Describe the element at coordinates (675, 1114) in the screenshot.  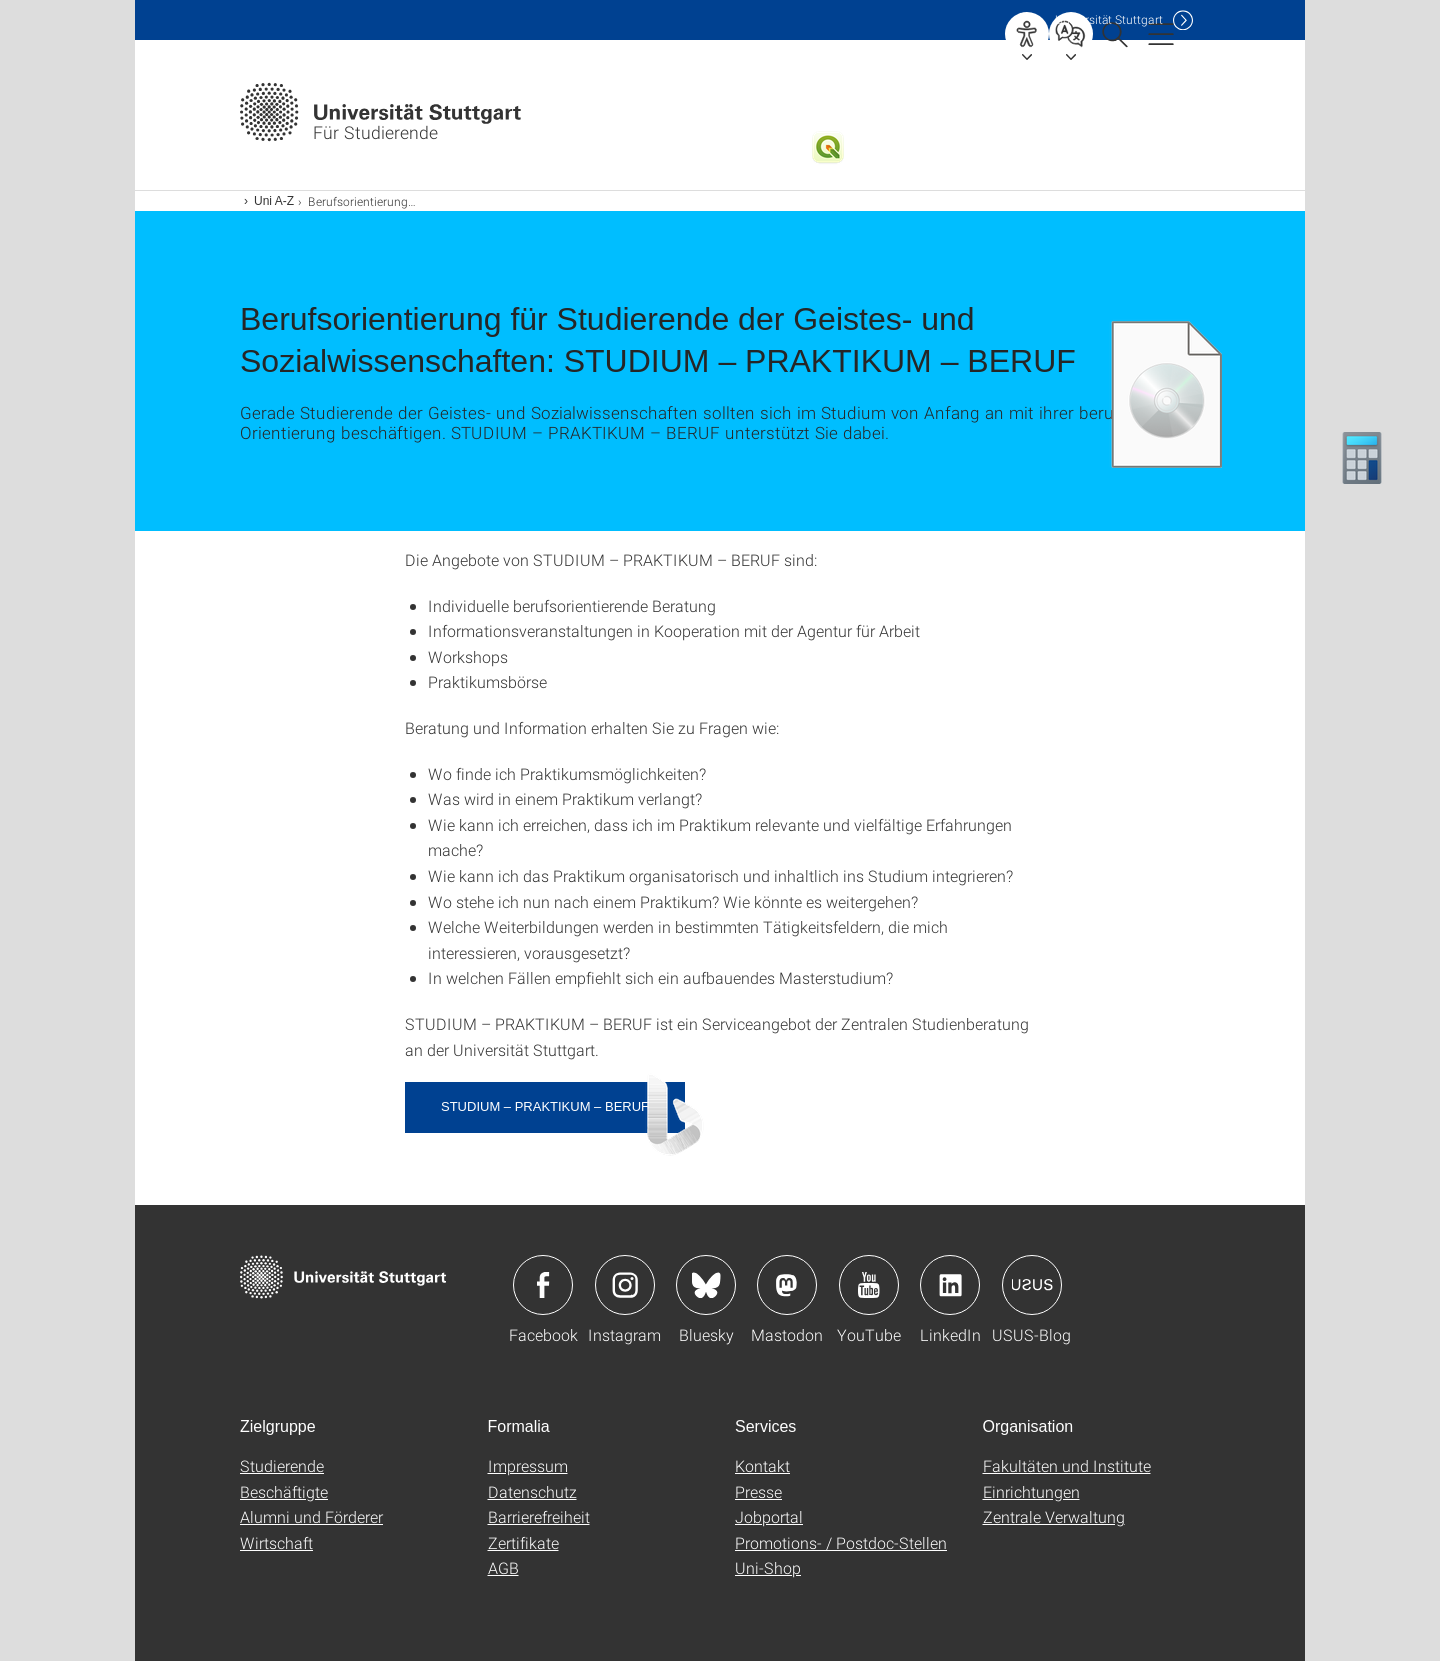
I see `open microsoft bing search app` at that location.